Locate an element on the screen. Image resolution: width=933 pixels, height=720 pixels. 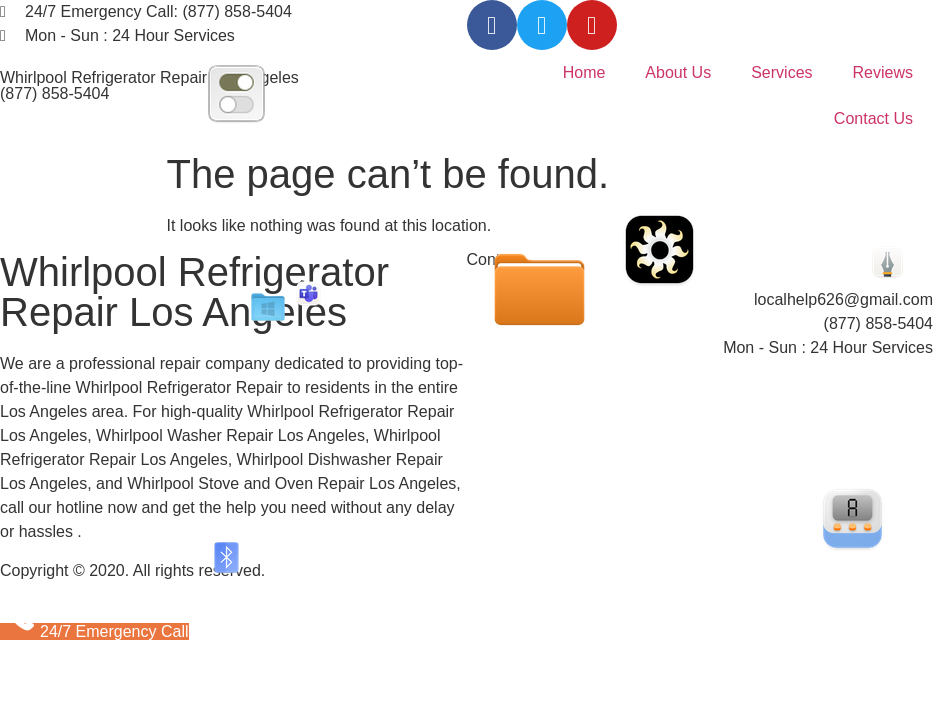
open words document editor is located at coordinates (887, 261).